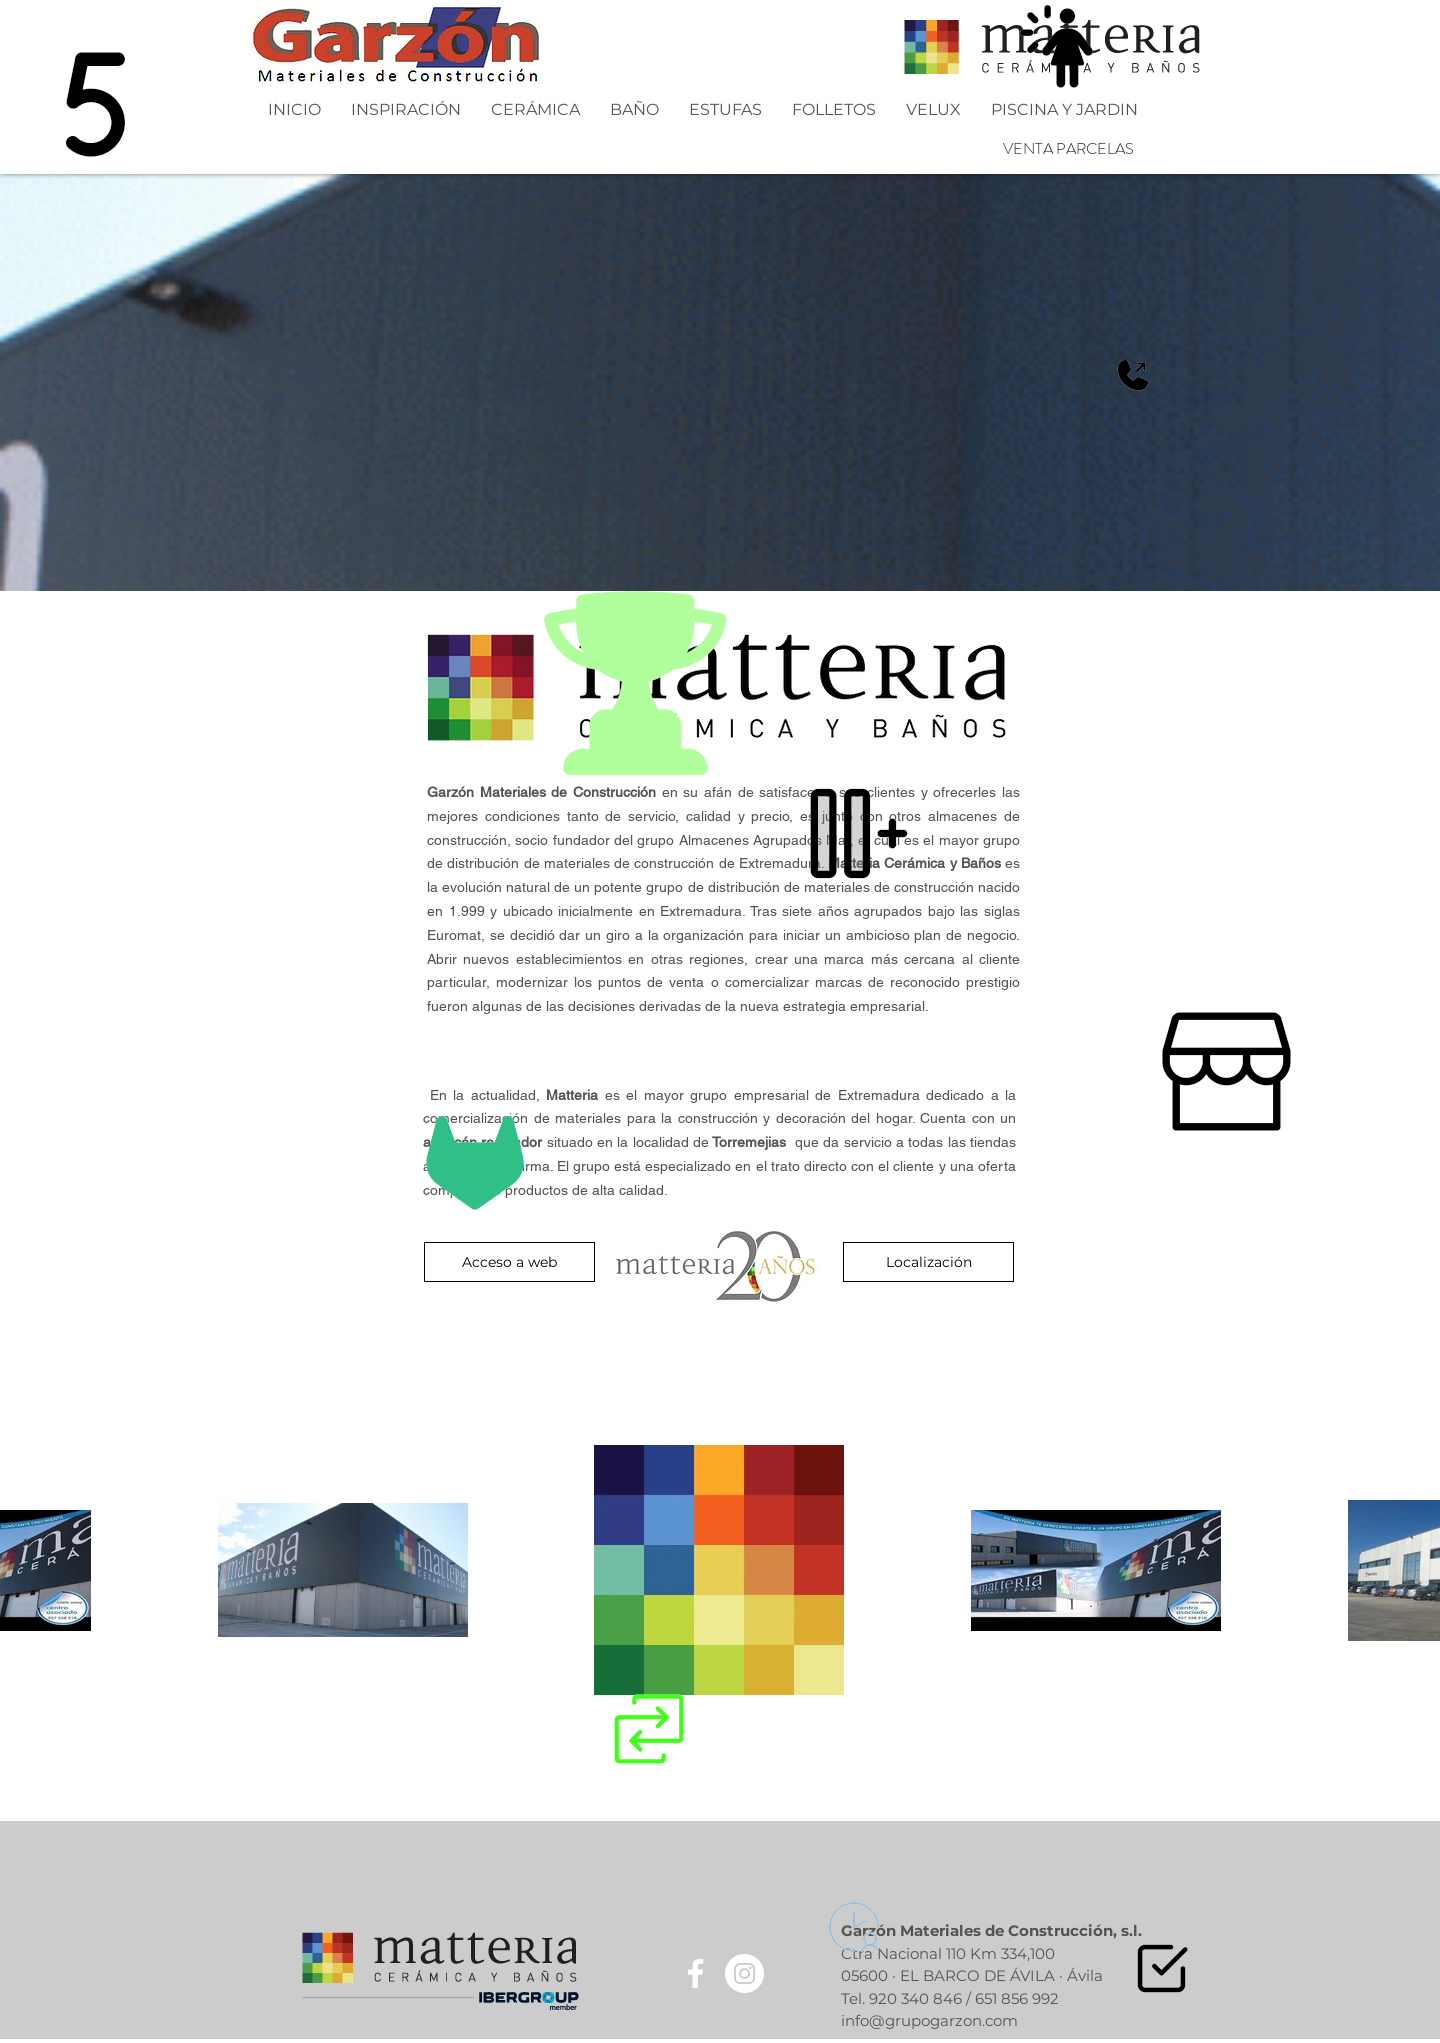 The width and height of the screenshot is (1440, 2043). What do you see at coordinates (1226, 1071) in the screenshot?
I see `browse the online store or marketplace` at bounding box center [1226, 1071].